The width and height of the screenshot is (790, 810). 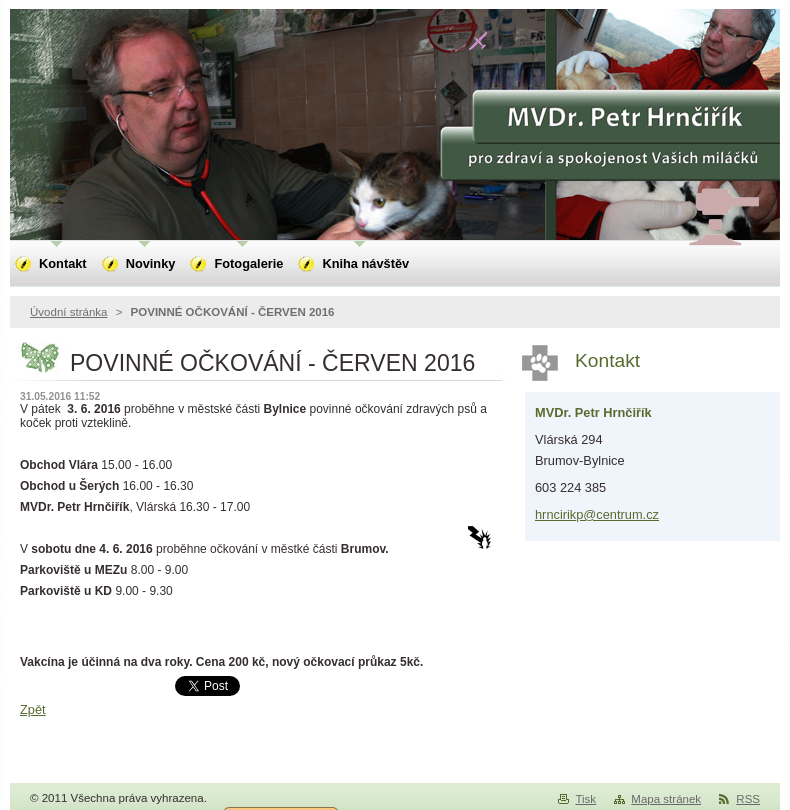 What do you see at coordinates (479, 537) in the screenshot?
I see `indicates a character has been struck by lightning` at bounding box center [479, 537].